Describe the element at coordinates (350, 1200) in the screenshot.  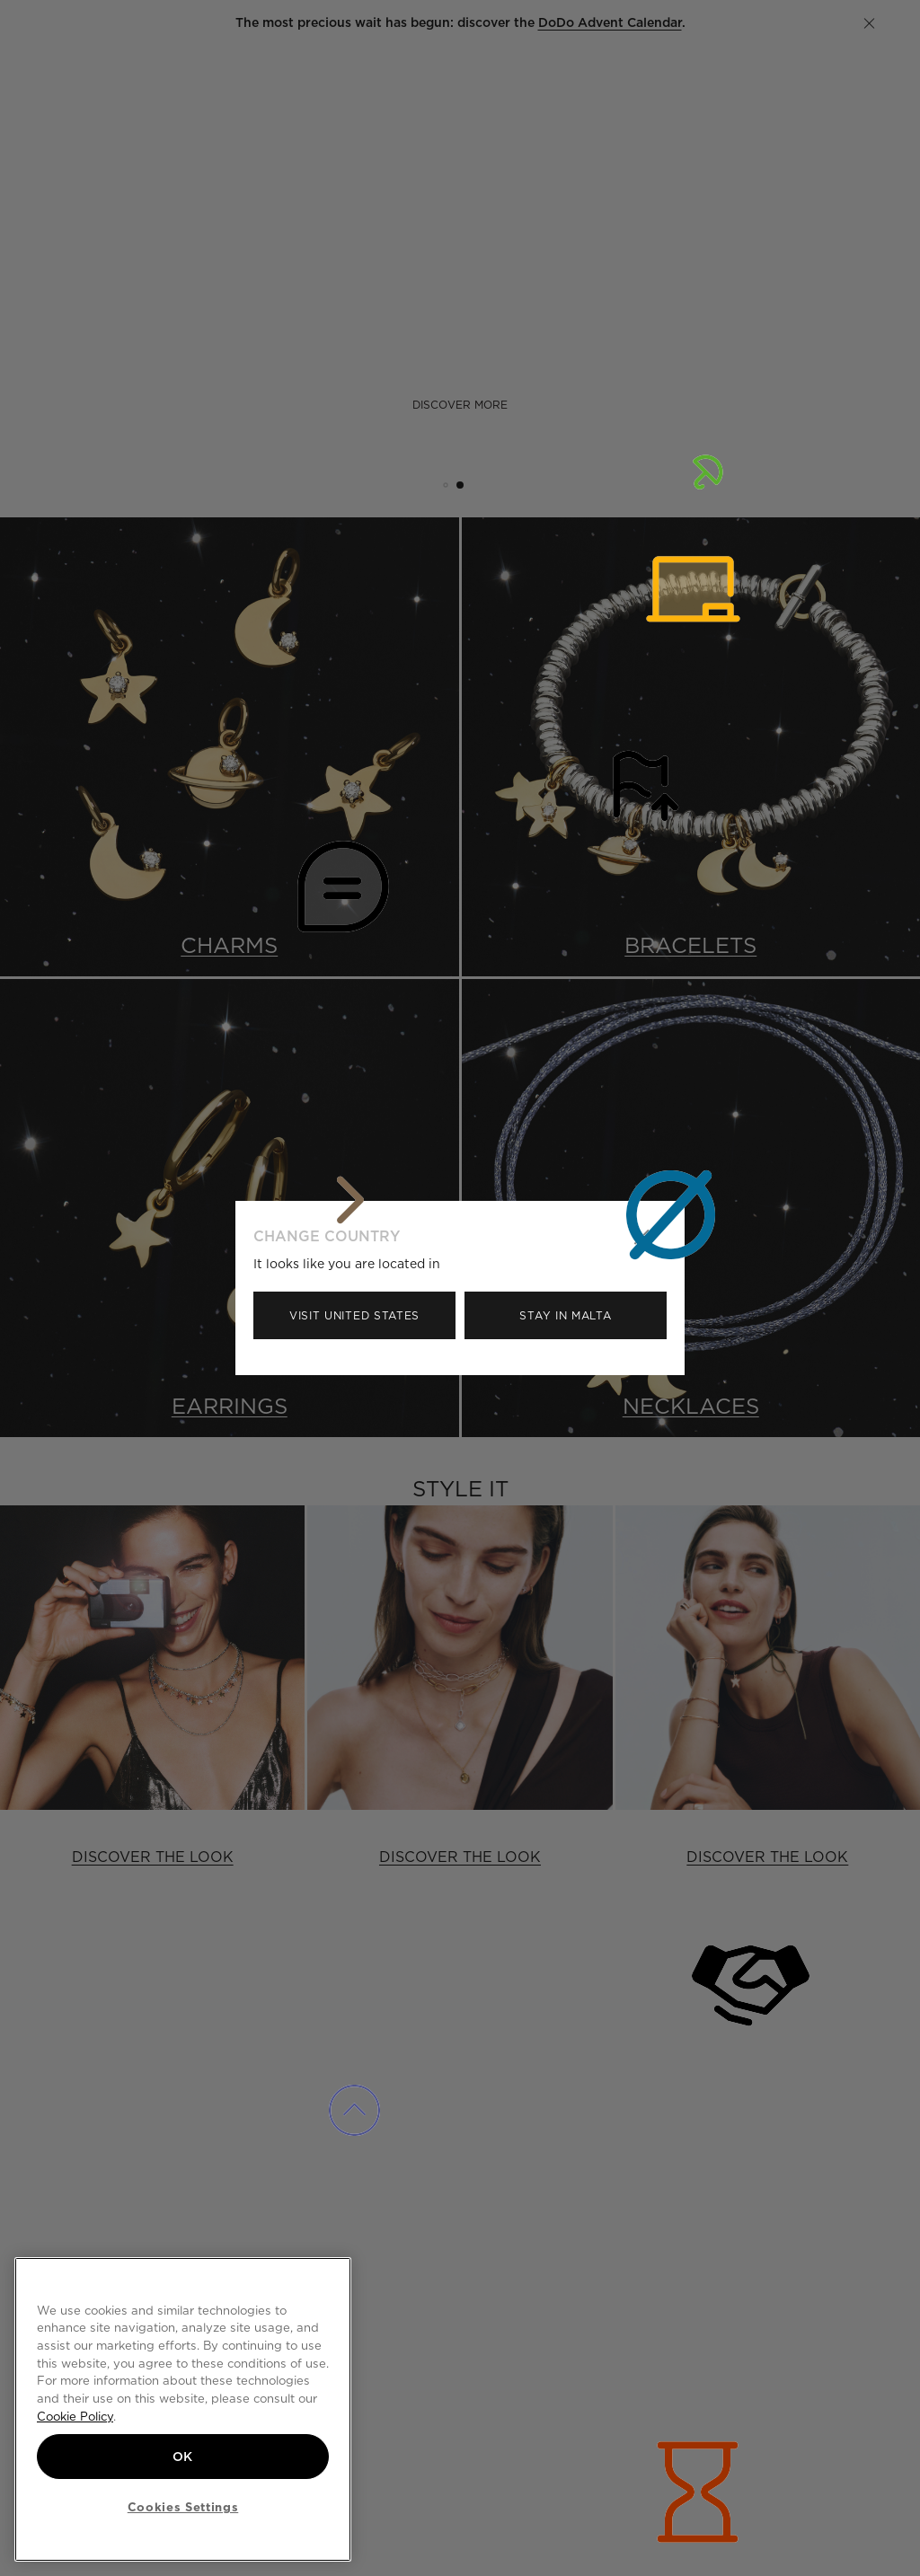
I see `navigate to the next item or page` at that location.